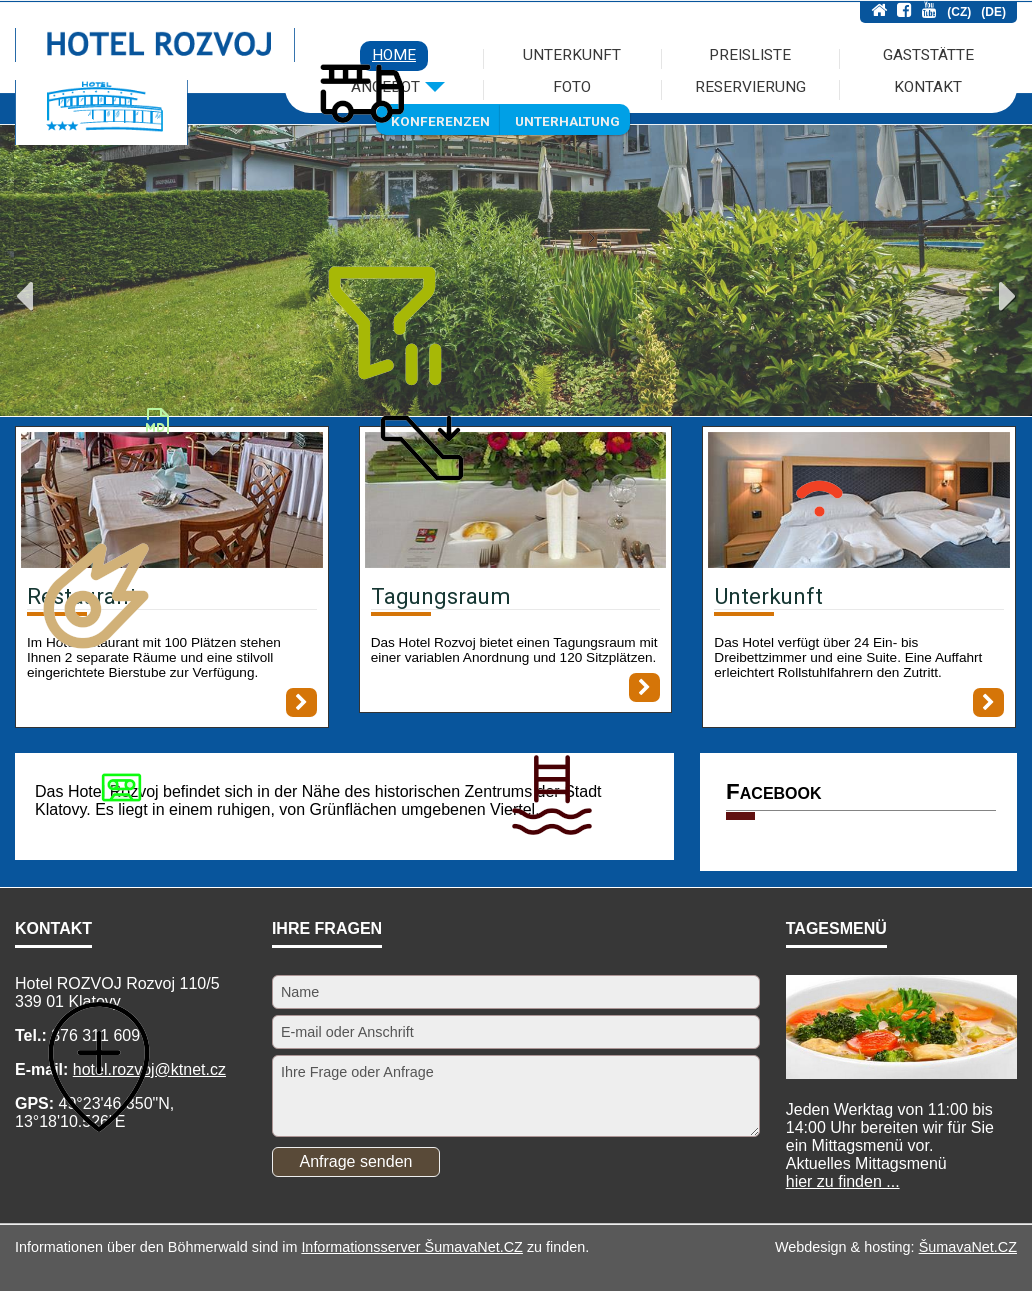  I want to click on increase text indentation, so click(599, 241).